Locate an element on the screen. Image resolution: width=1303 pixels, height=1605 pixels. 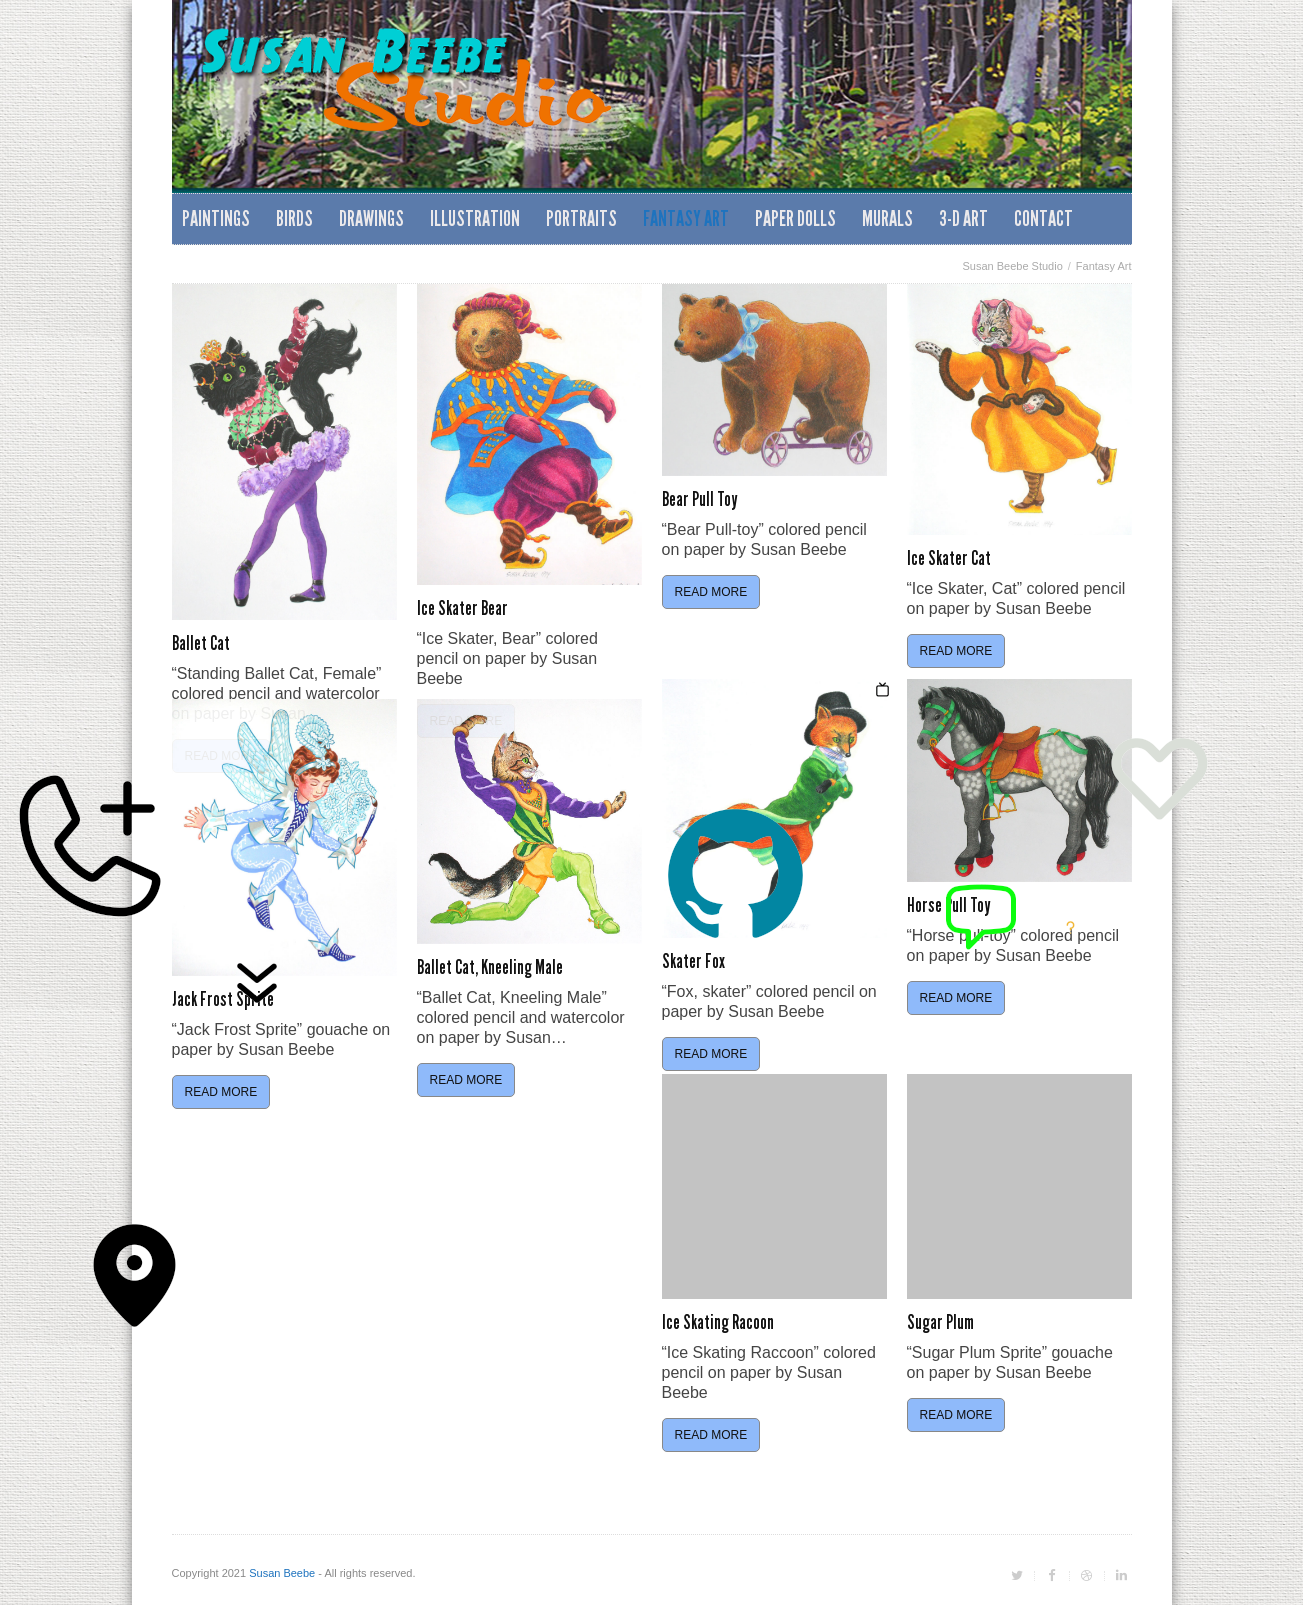
add to favorites is located at coordinates (1159, 776).